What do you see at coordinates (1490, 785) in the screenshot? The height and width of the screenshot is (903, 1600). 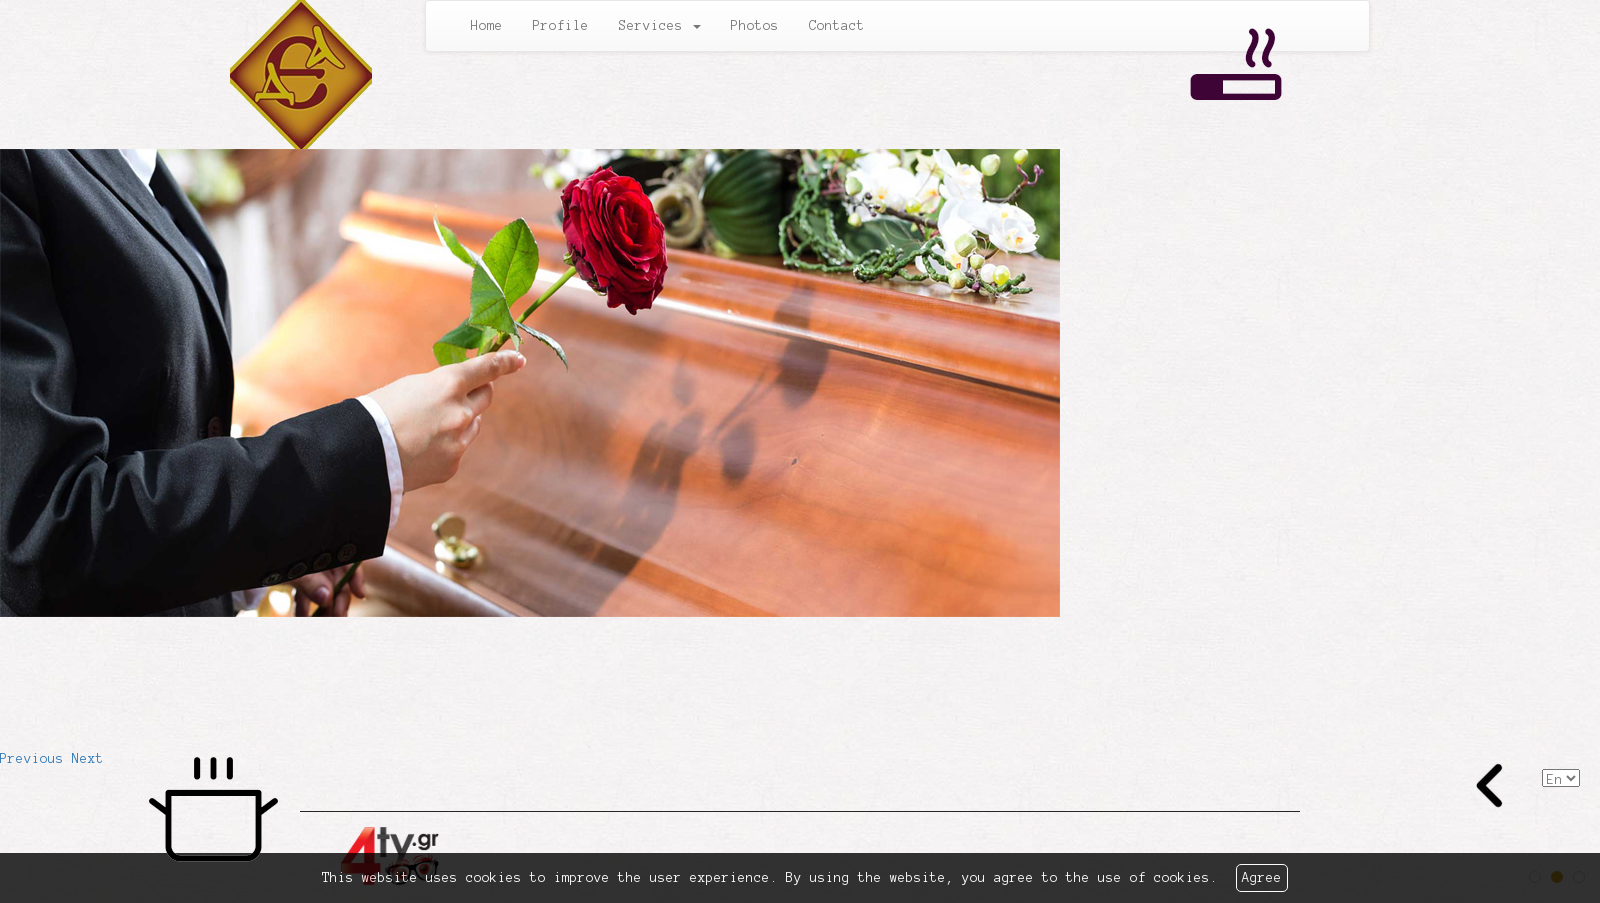 I see `go back to the previous screen` at bounding box center [1490, 785].